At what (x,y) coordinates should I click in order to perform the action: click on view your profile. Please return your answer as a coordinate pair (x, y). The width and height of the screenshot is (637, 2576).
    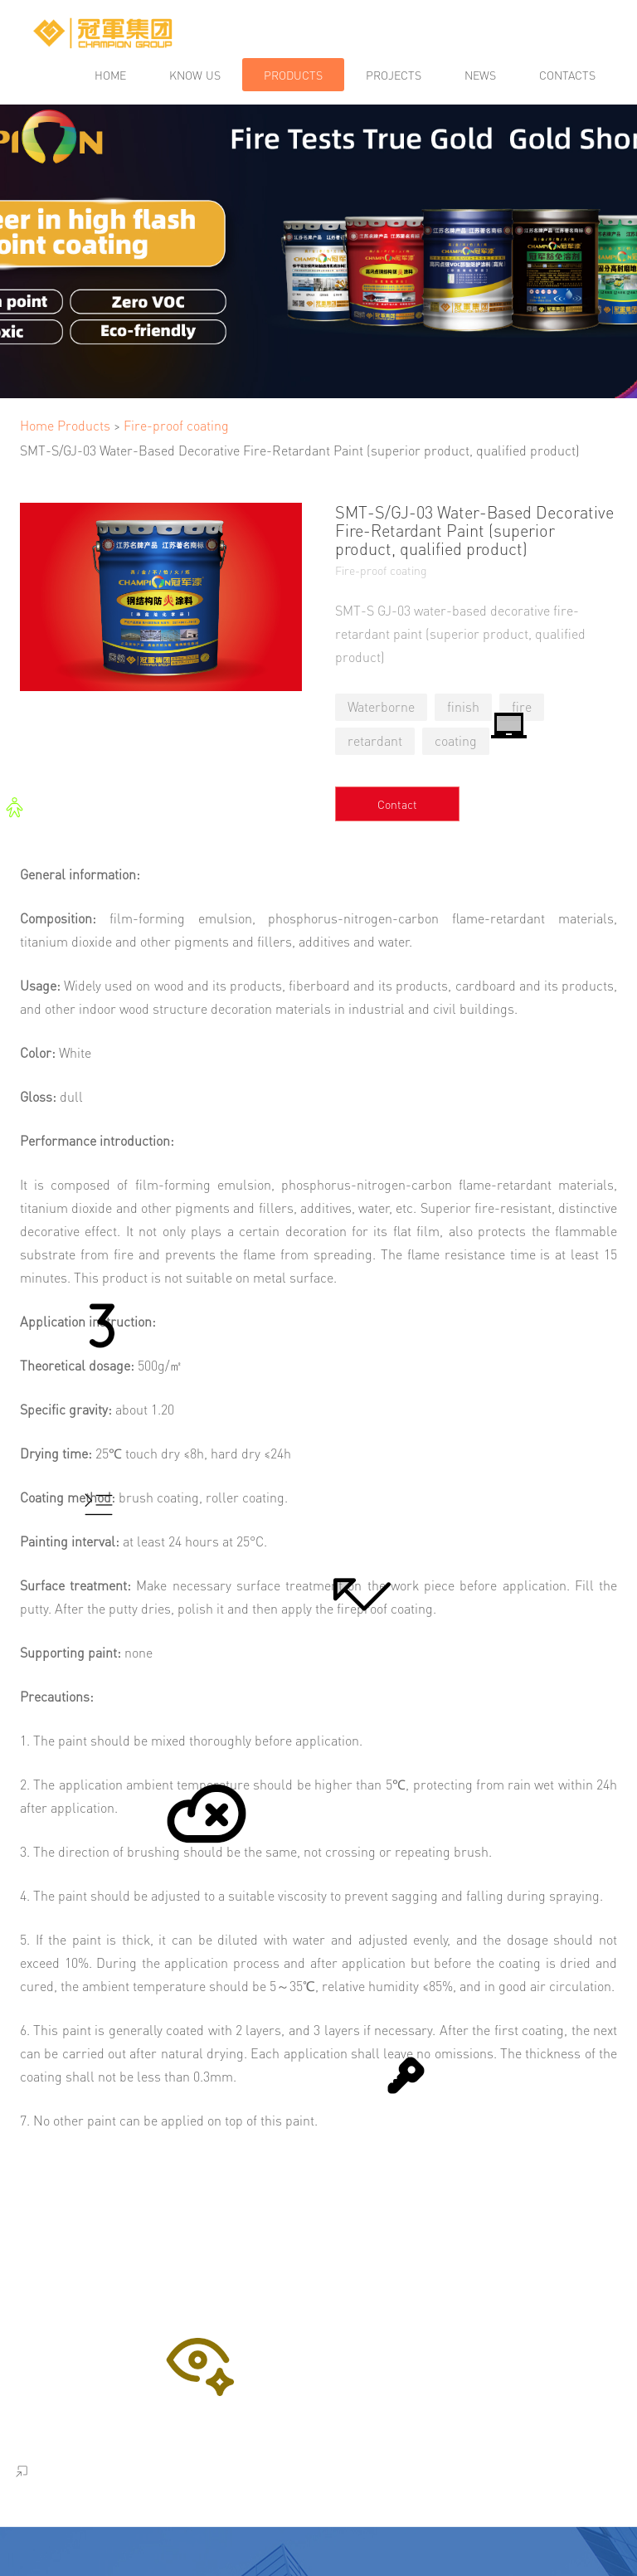
    Looking at the image, I should click on (14, 807).